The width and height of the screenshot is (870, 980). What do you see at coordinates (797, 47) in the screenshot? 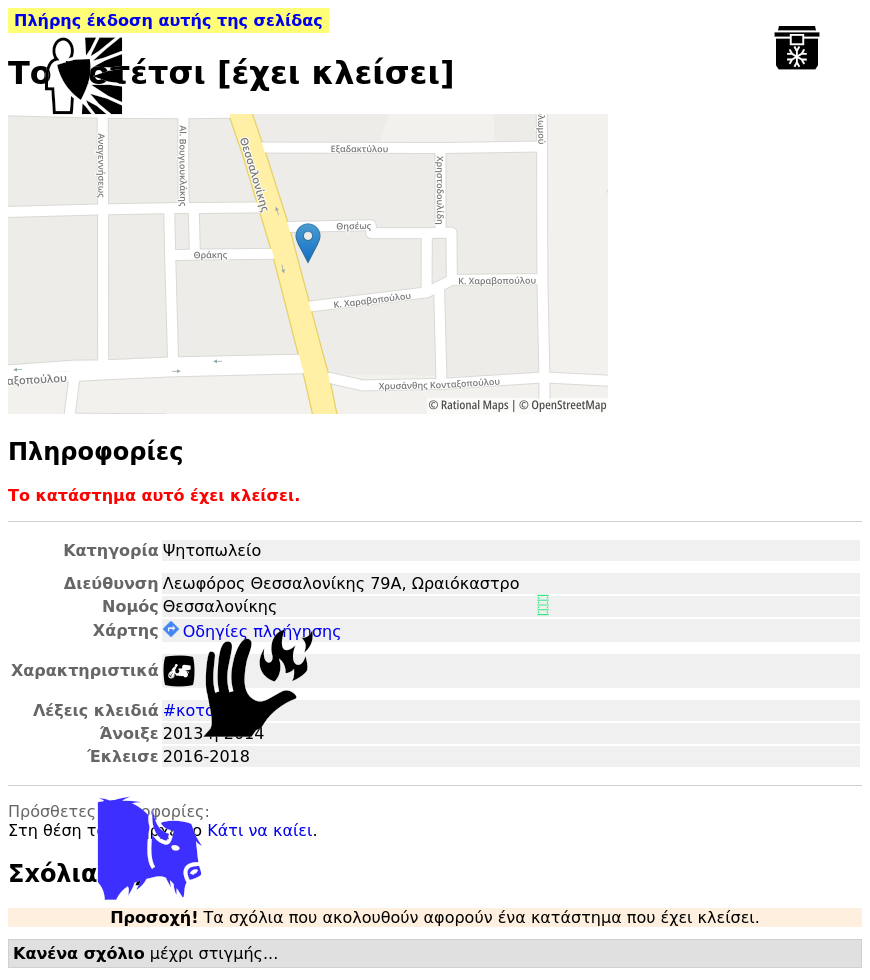
I see `access cooling or refrigeration settings` at bounding box center [797, 47].